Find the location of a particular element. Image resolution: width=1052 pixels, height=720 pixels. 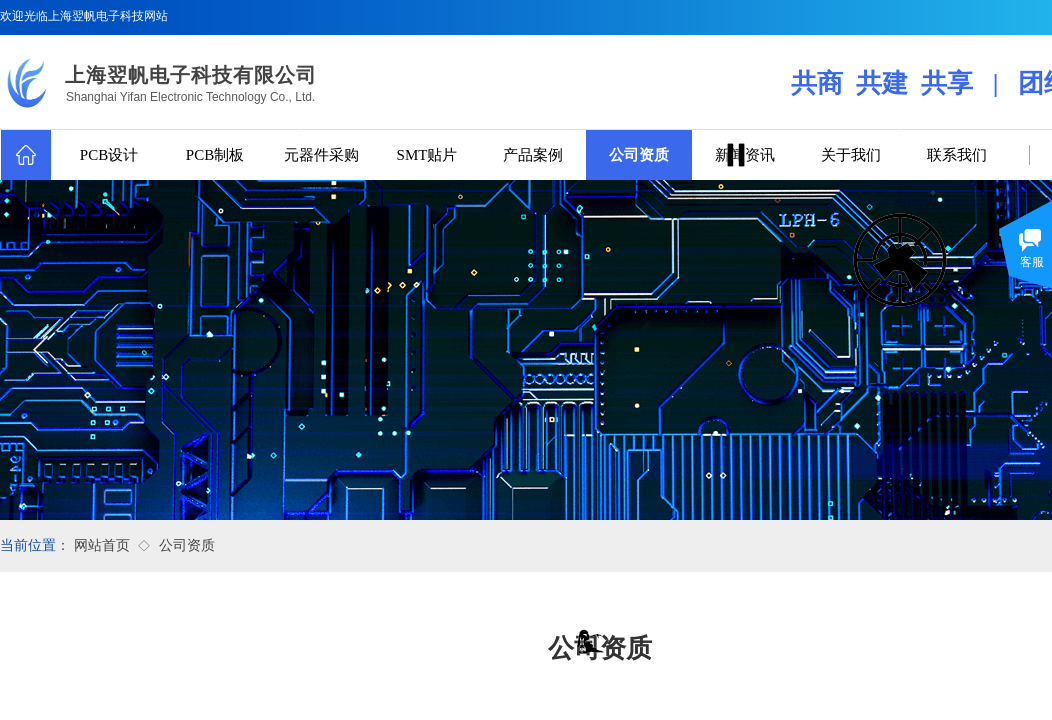

view radar or detection range settings is located at coordinates (900, 260).